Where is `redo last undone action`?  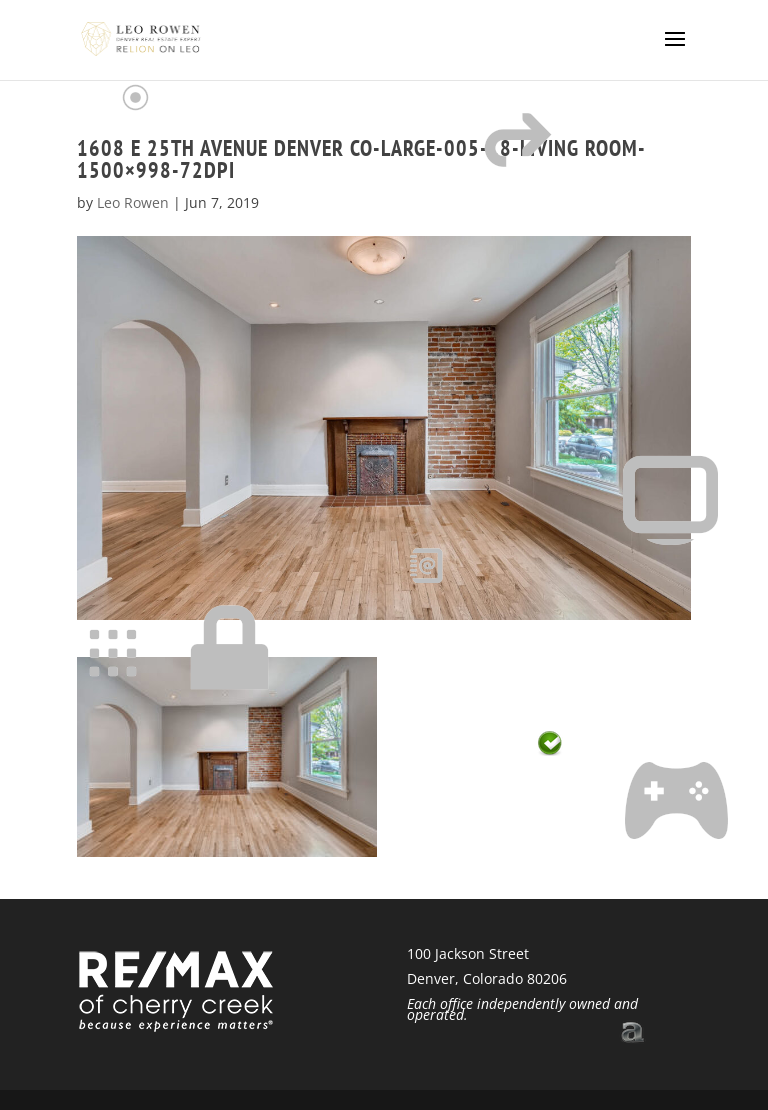
redo last undone action is located at coordinates (517, 140).